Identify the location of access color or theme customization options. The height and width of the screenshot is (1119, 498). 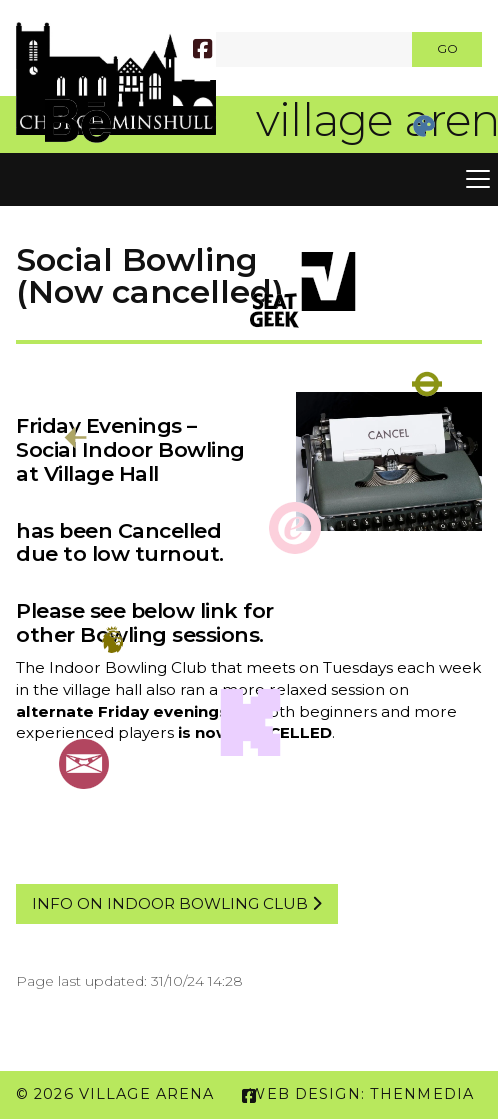
(424, 126).